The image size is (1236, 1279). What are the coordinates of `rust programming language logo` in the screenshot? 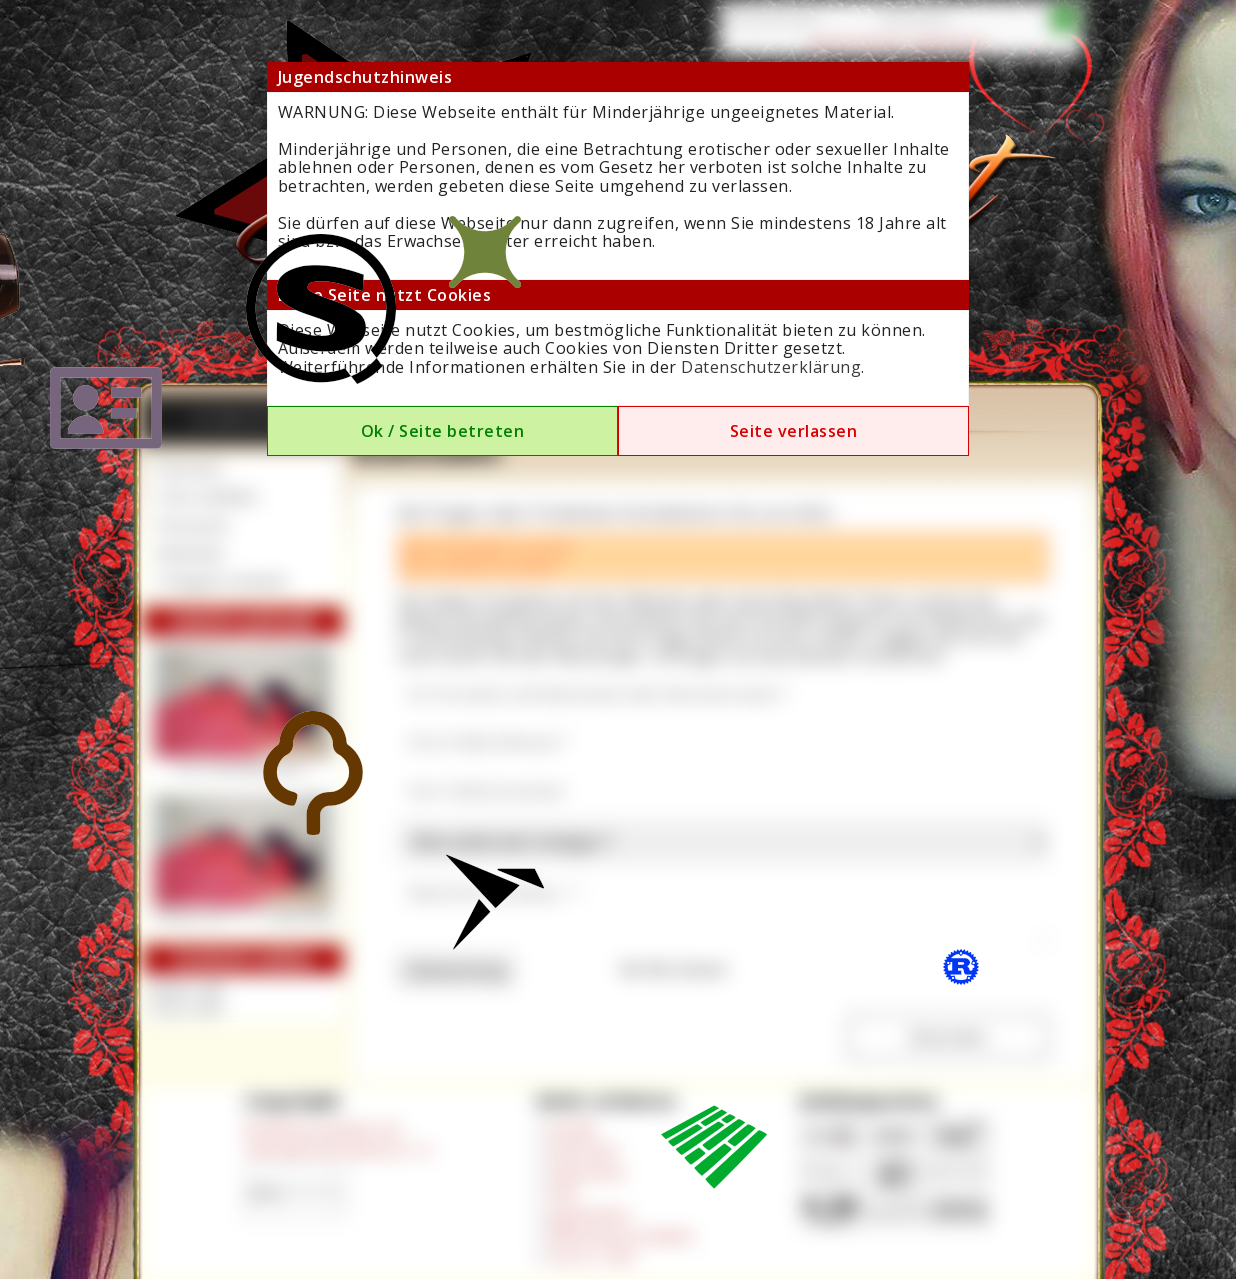 It's located at (961, 967).